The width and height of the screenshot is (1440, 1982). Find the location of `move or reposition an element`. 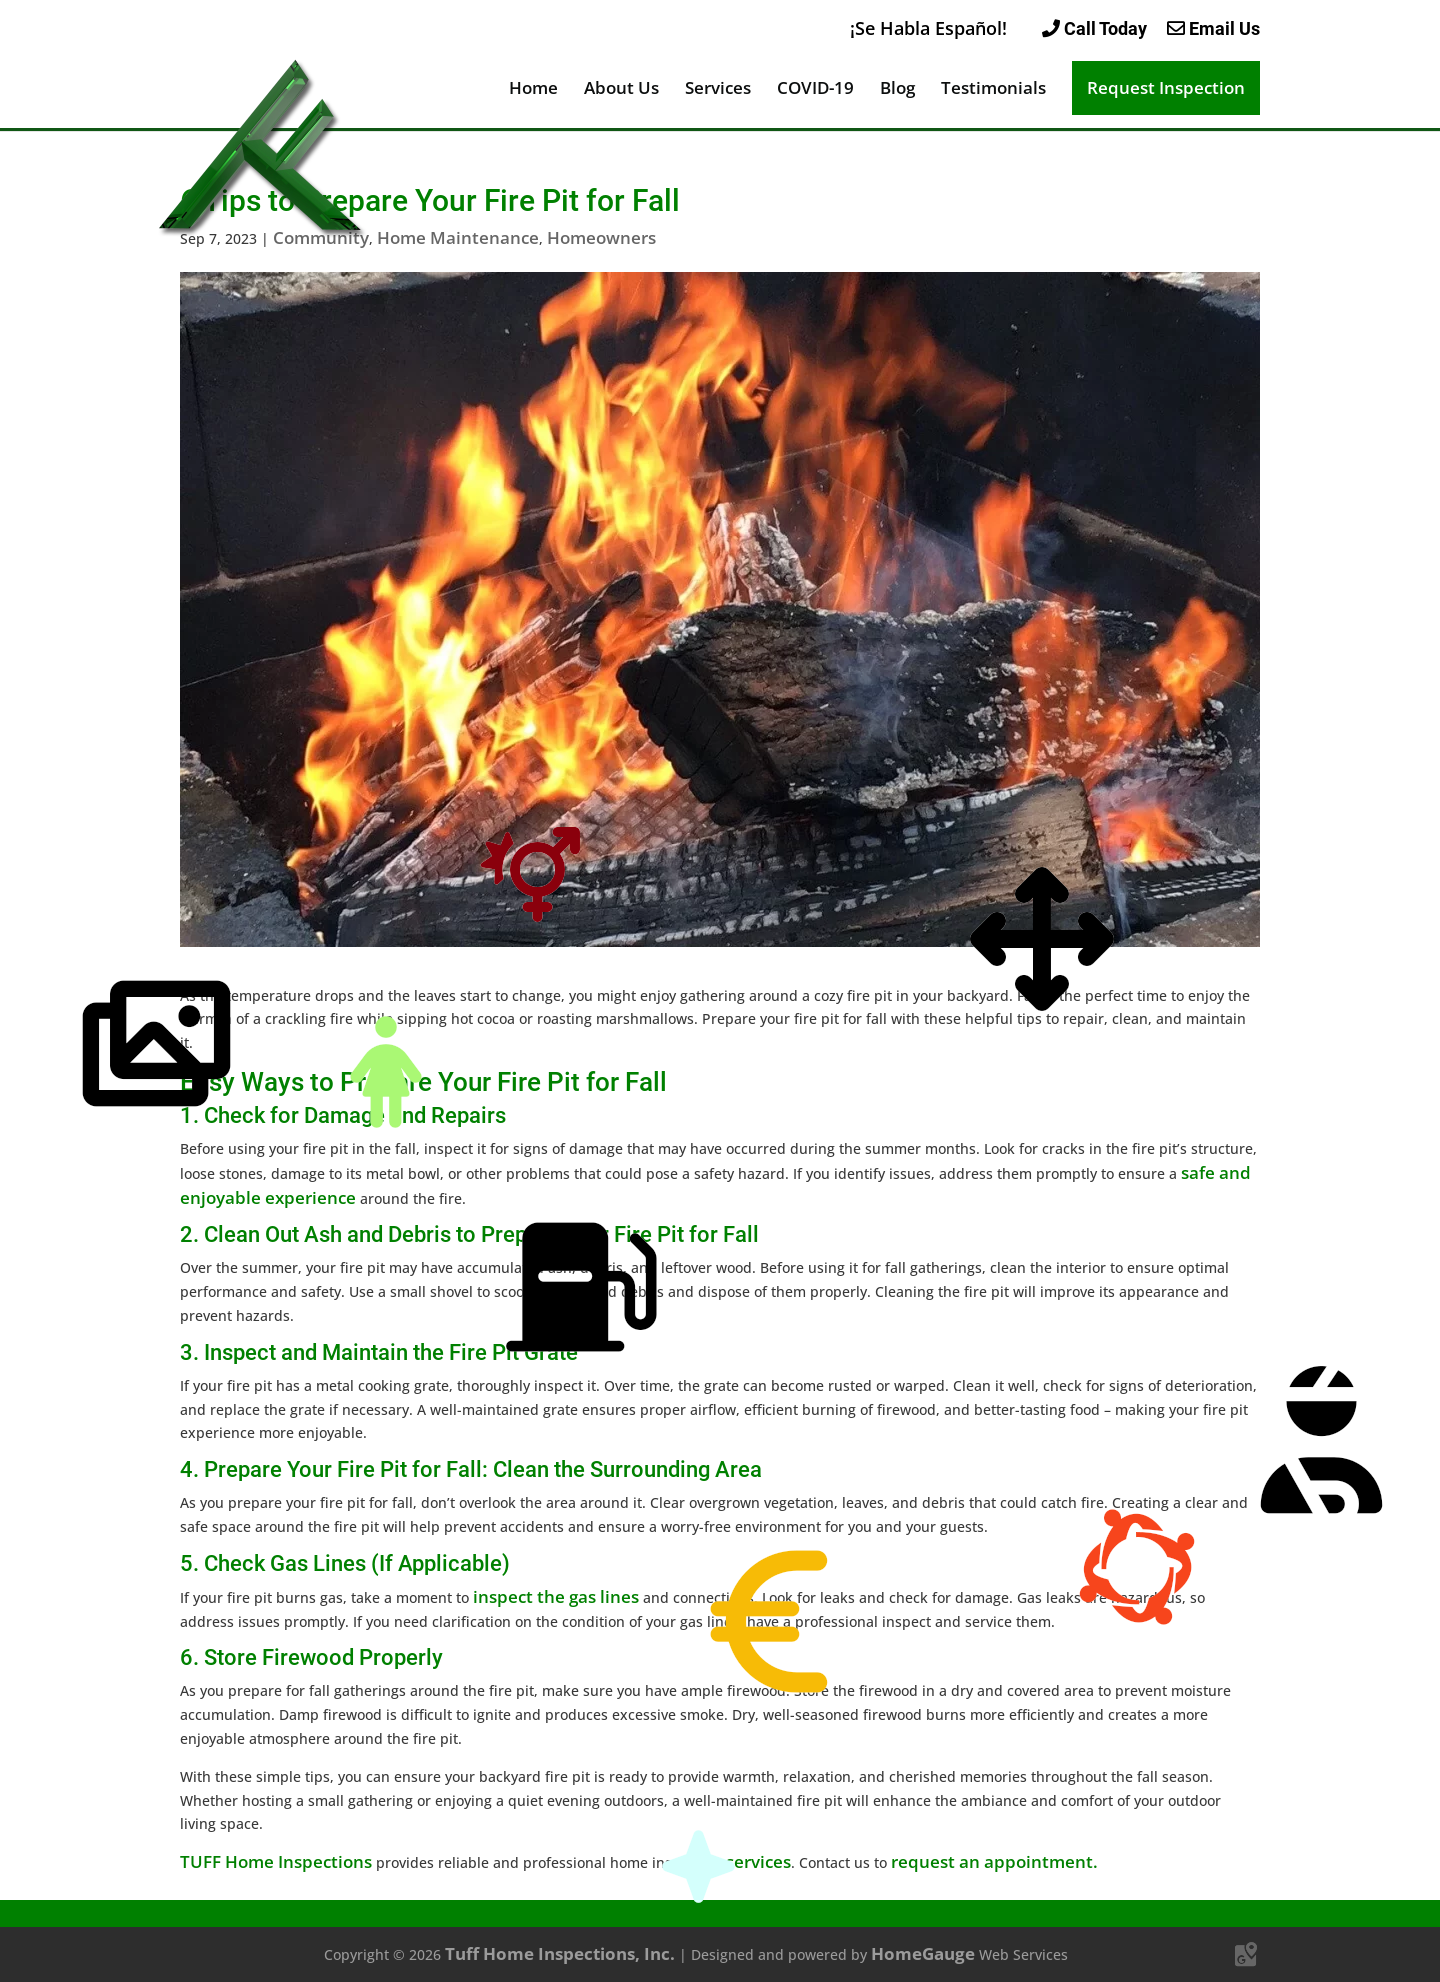

move or reposition an element is located at coordinates (1042, 939).